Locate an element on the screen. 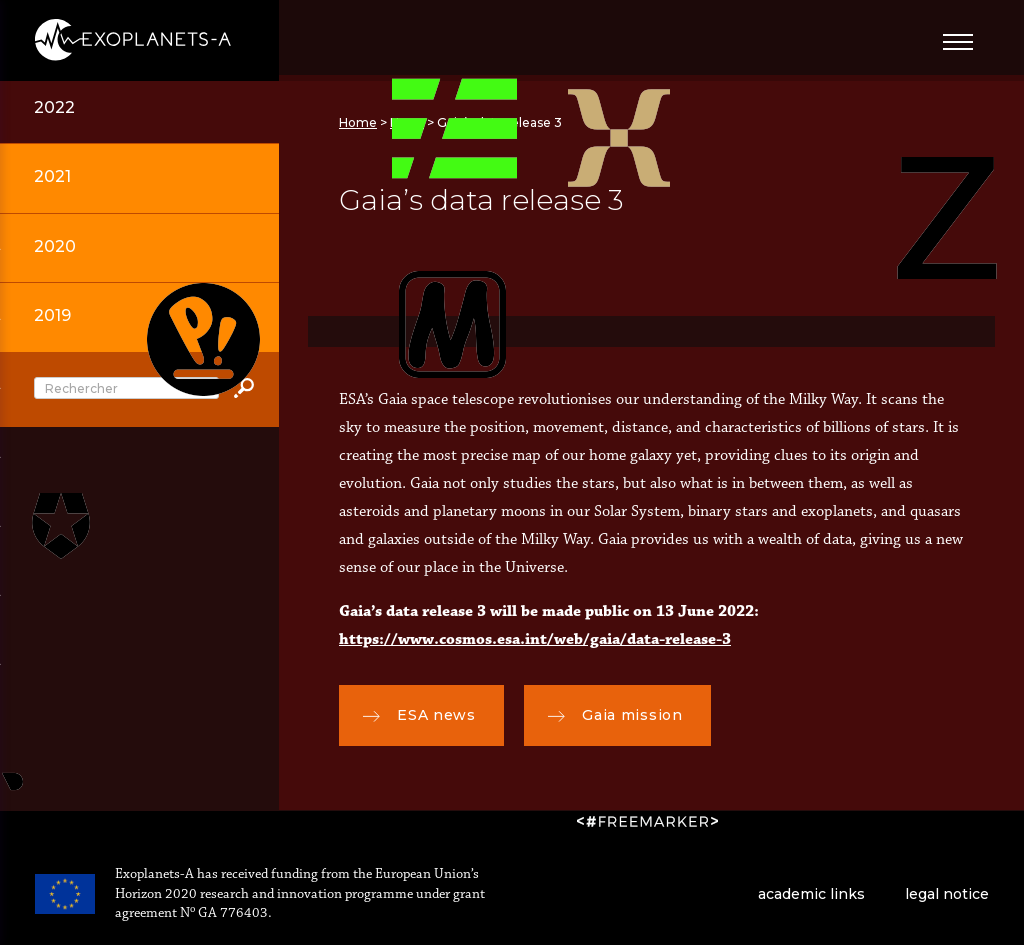 The width and height of the screenshot is (1024, 945). open MangaUpdates website or app is located at coordinates (452, 324).